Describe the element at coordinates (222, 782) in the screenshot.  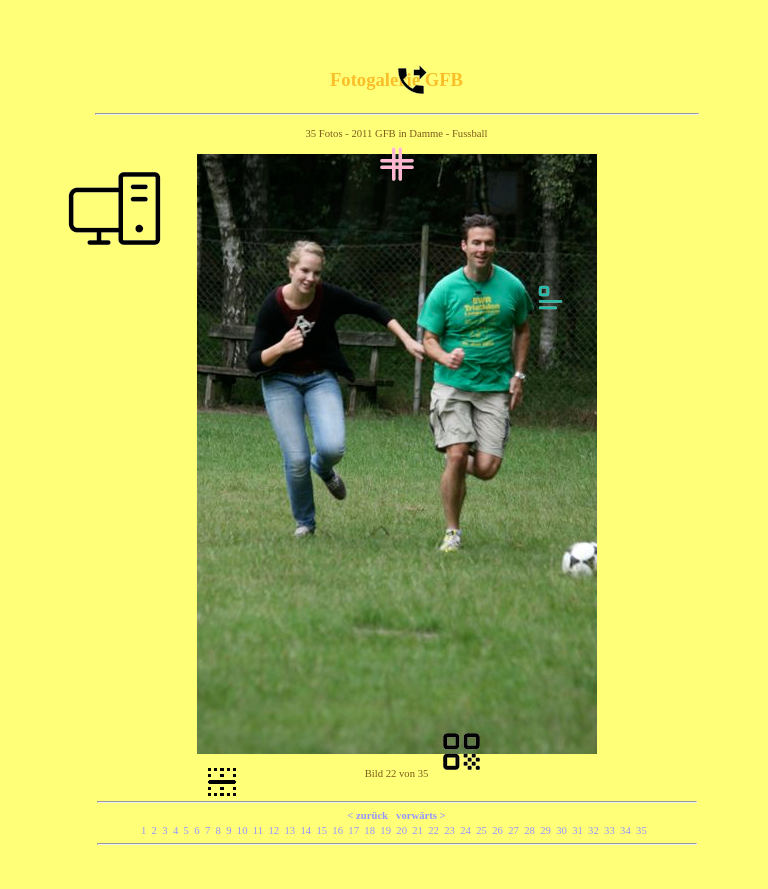
I see `add horizontal border to selected cells` at that location.